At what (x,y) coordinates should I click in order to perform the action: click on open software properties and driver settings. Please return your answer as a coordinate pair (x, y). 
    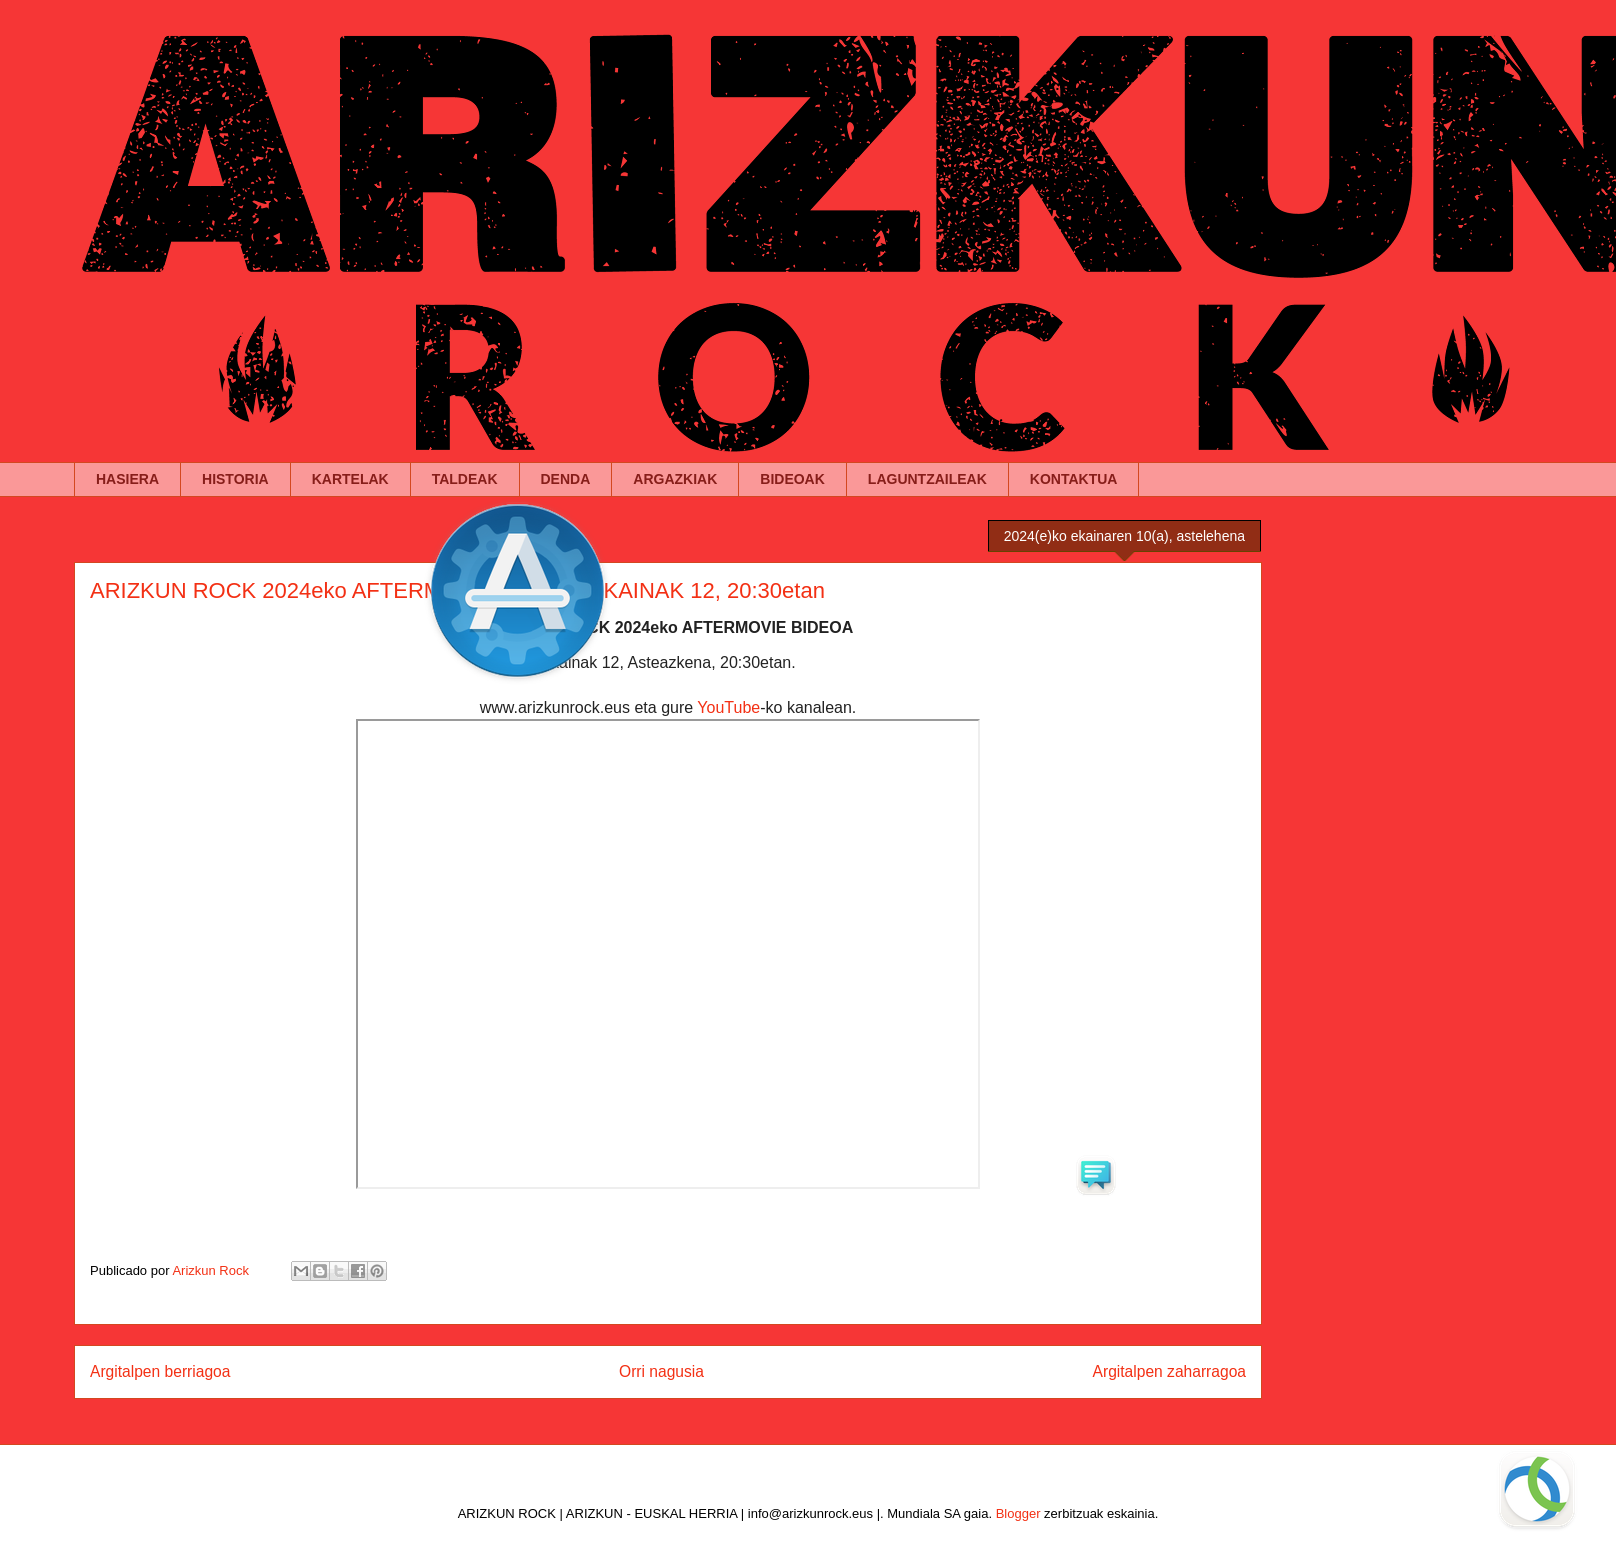
    Looking at the image, I should click on (517, 590).